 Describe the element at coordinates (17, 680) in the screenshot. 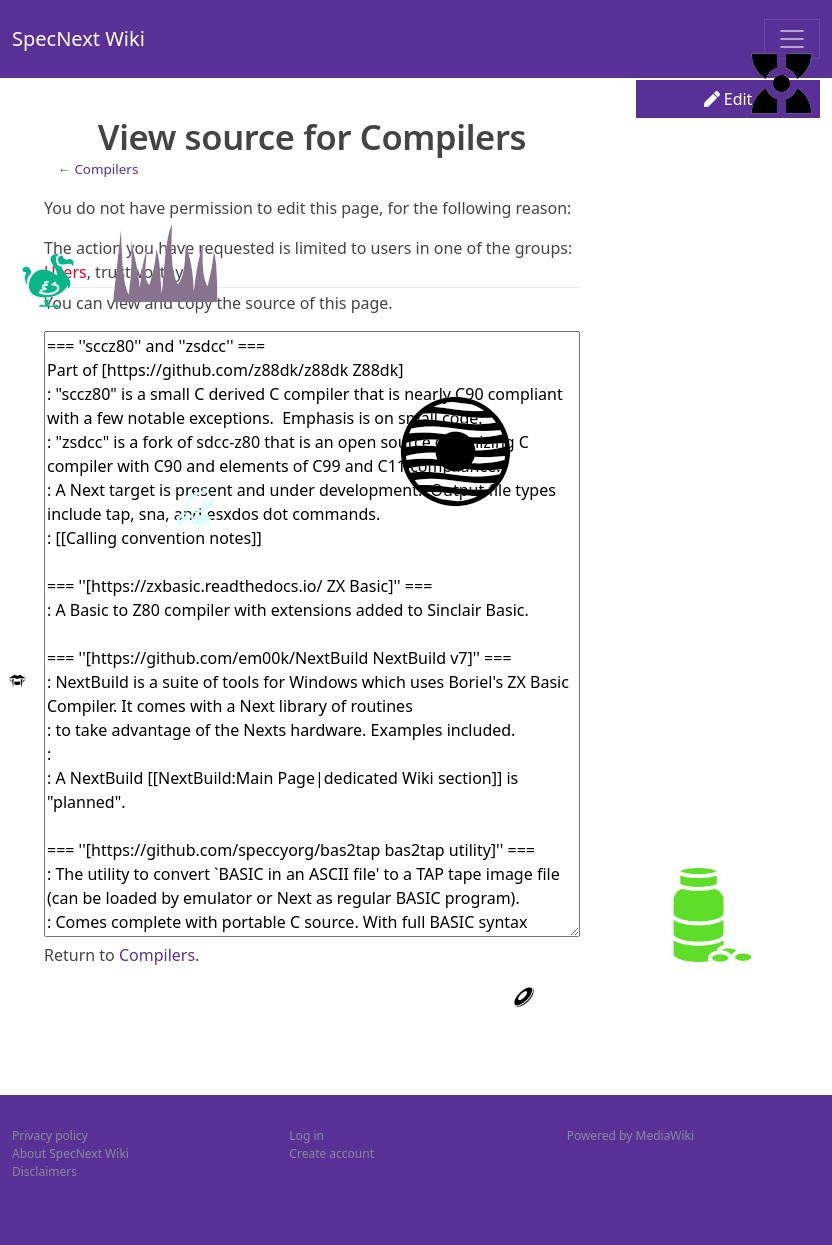

I see `vampire or monster character selection` at that location.